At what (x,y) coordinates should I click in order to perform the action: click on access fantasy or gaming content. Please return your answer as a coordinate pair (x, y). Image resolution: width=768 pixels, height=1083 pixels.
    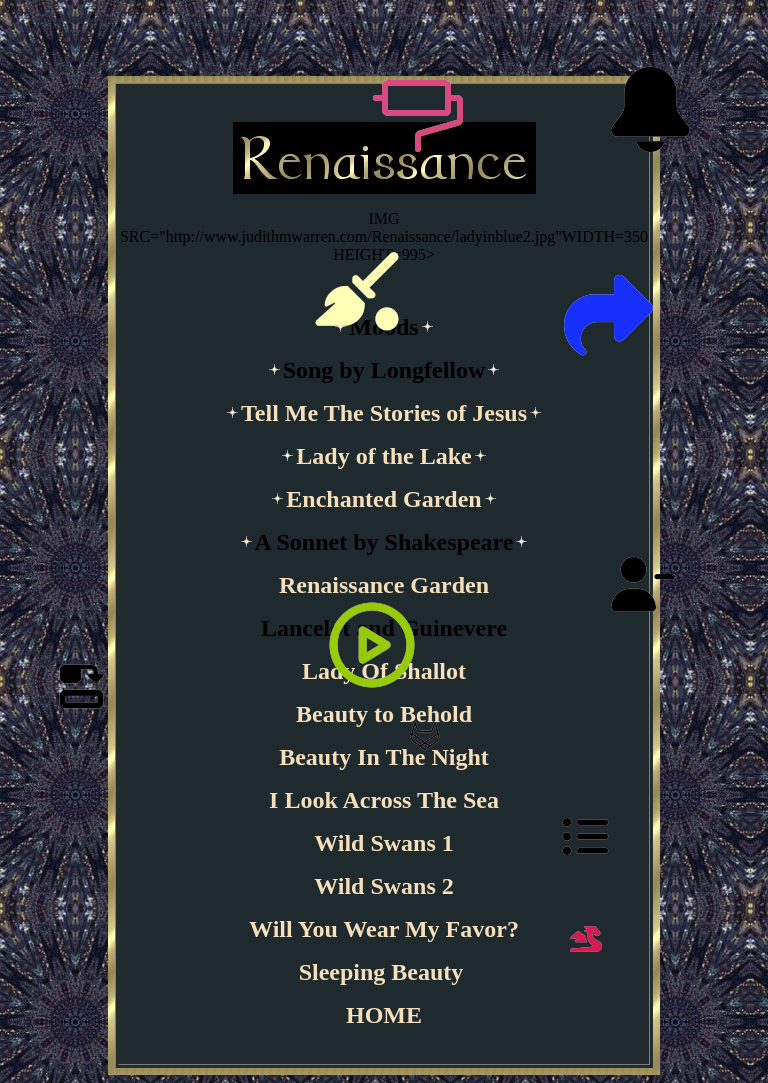
    Looking at the image, I should click on (586, 939).